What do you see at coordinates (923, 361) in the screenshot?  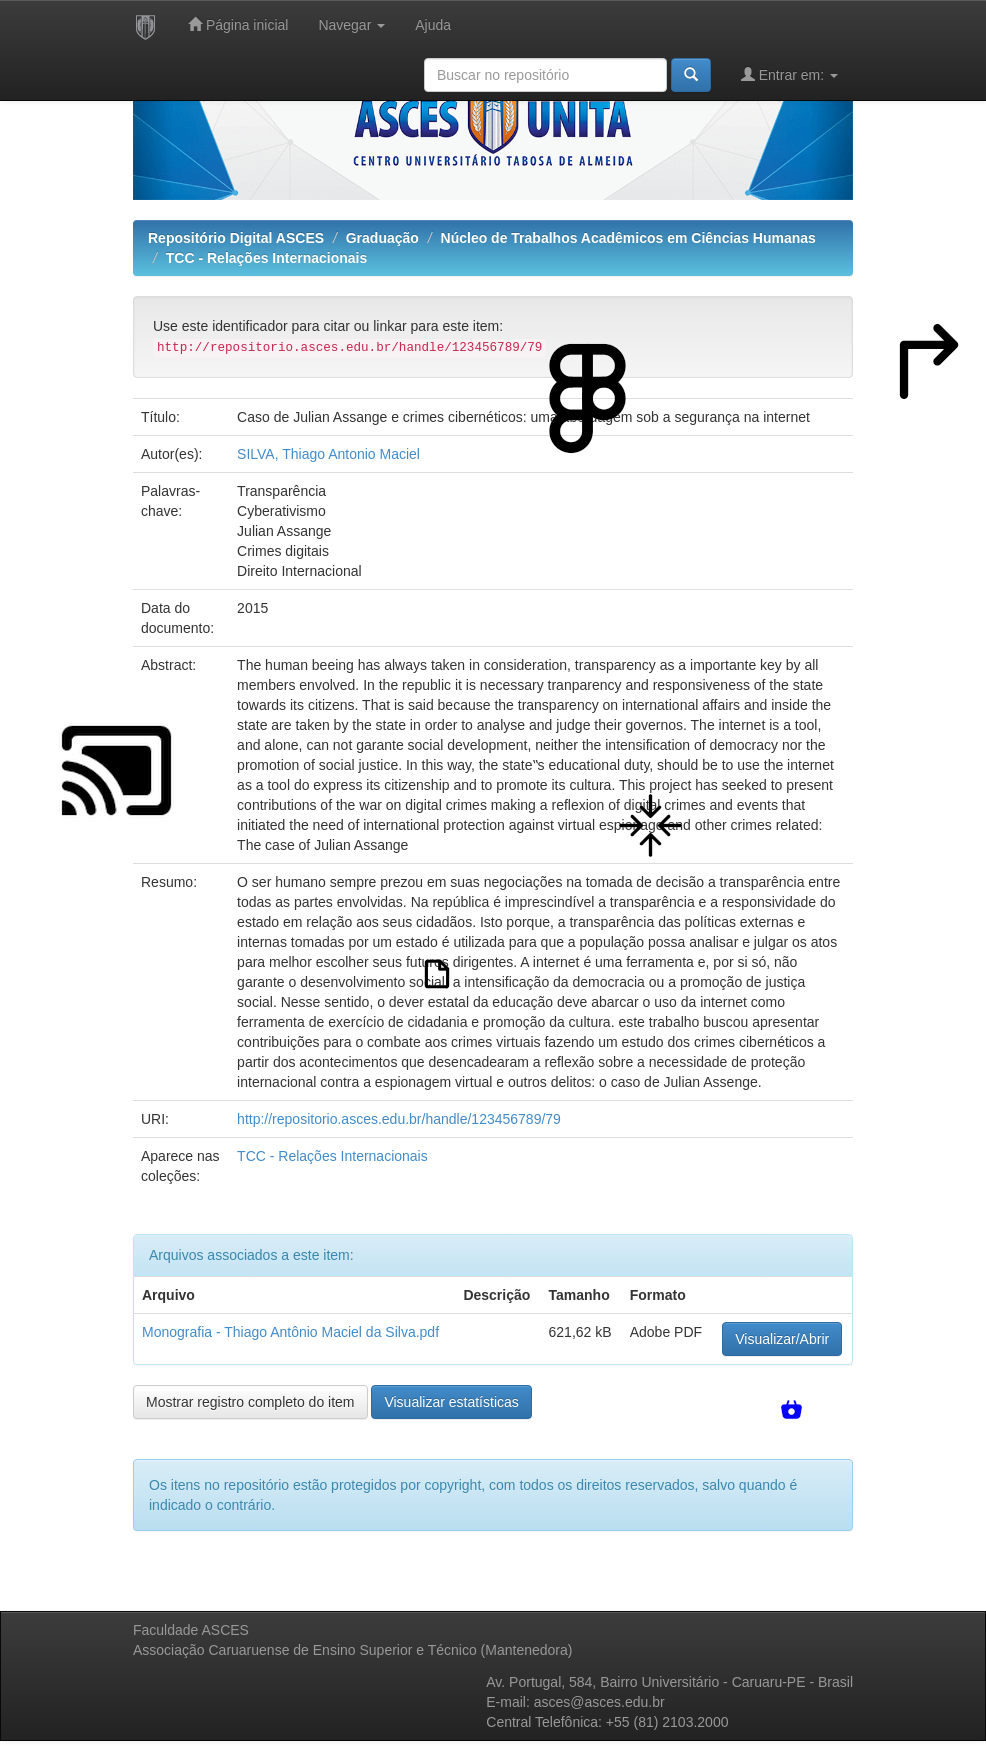 I see `reply to a message or forward content` at bounding box center [923, 361].